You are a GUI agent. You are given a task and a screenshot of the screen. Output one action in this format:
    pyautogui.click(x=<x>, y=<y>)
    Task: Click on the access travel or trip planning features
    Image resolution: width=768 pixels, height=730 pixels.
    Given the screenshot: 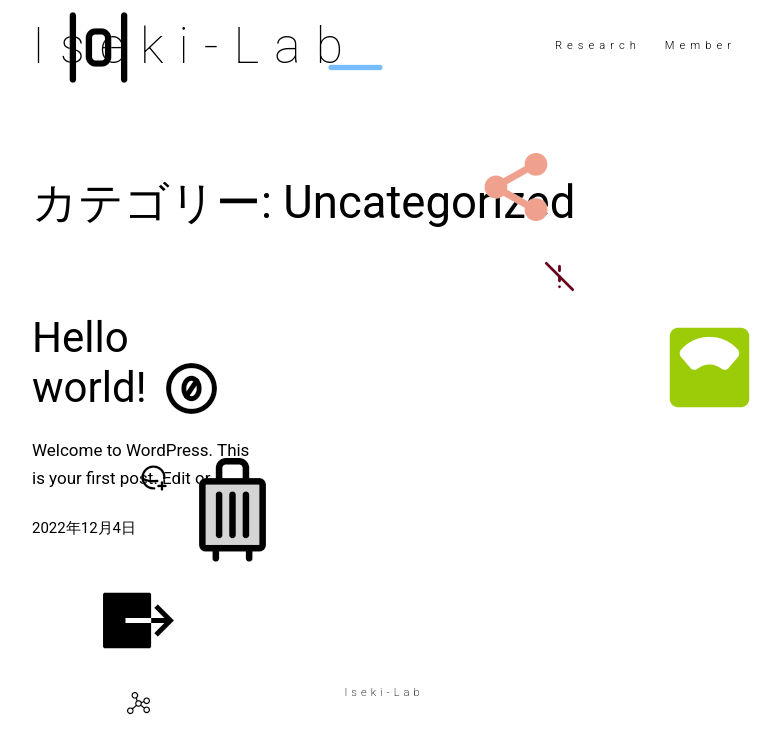 What is the action you would take?
    pyautogui.click(x=232, y=511)
    